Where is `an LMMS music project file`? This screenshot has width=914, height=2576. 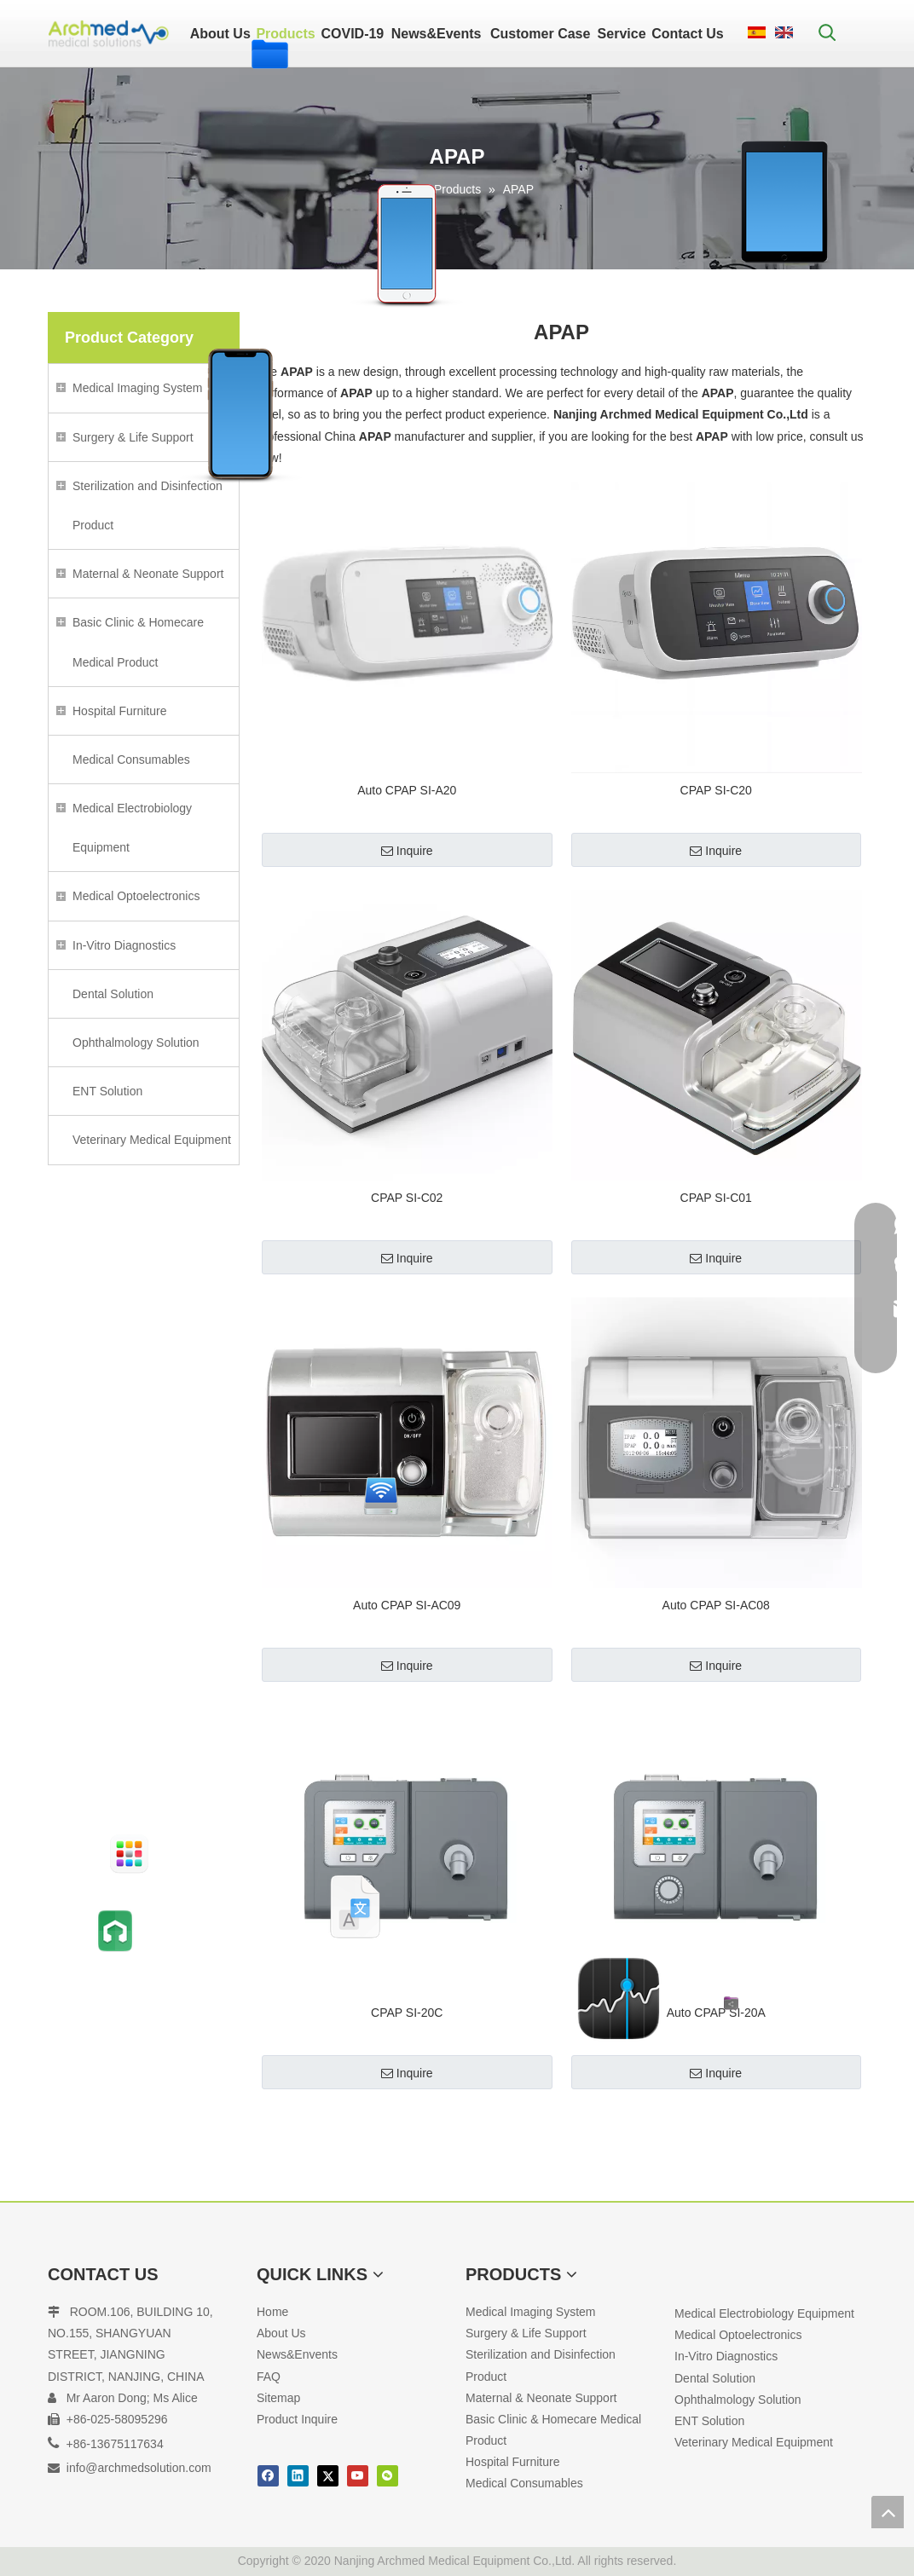 an LMMS music project file is located at coordinates (115, 1931).